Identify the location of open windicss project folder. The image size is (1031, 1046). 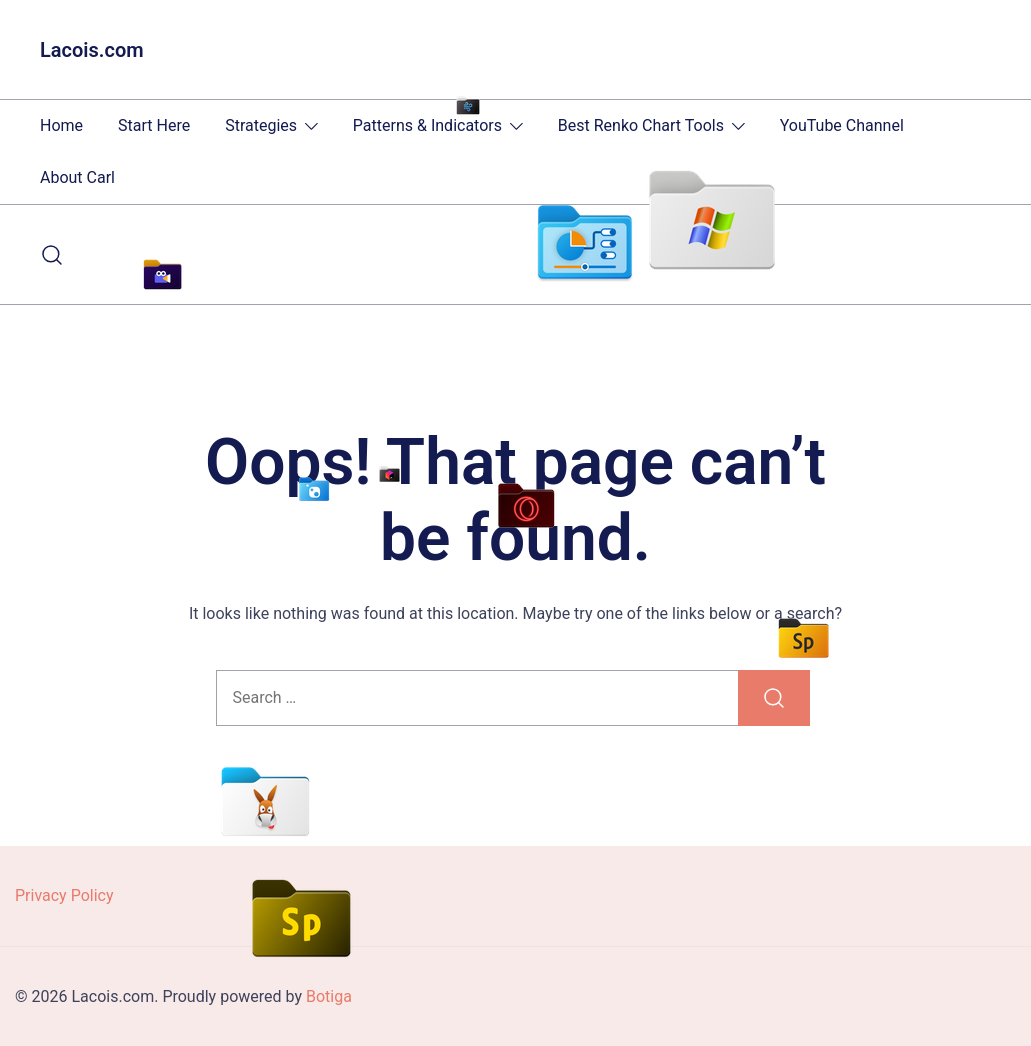
(468, 106).